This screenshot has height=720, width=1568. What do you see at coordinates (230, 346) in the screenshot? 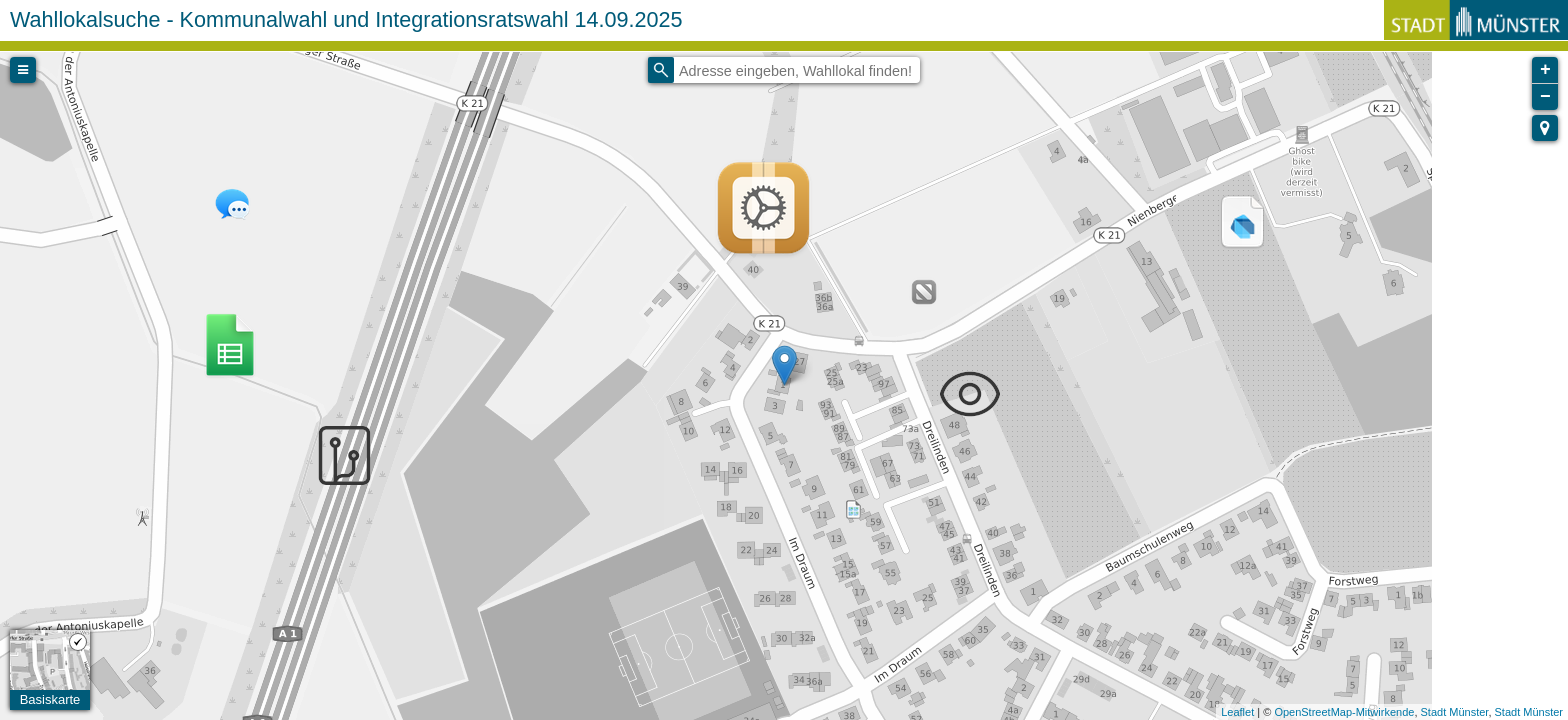
I see `open a spreadsheet file` at bounding box center [230, 346].